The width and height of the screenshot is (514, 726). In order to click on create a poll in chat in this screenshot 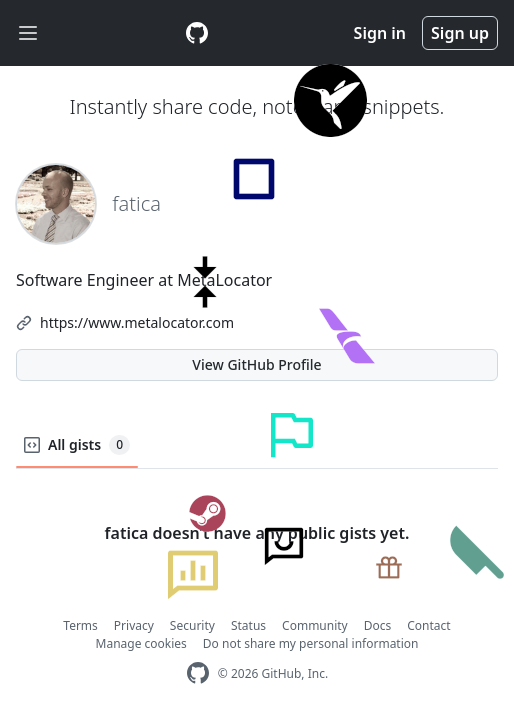, I will do `click(193, 573)`.